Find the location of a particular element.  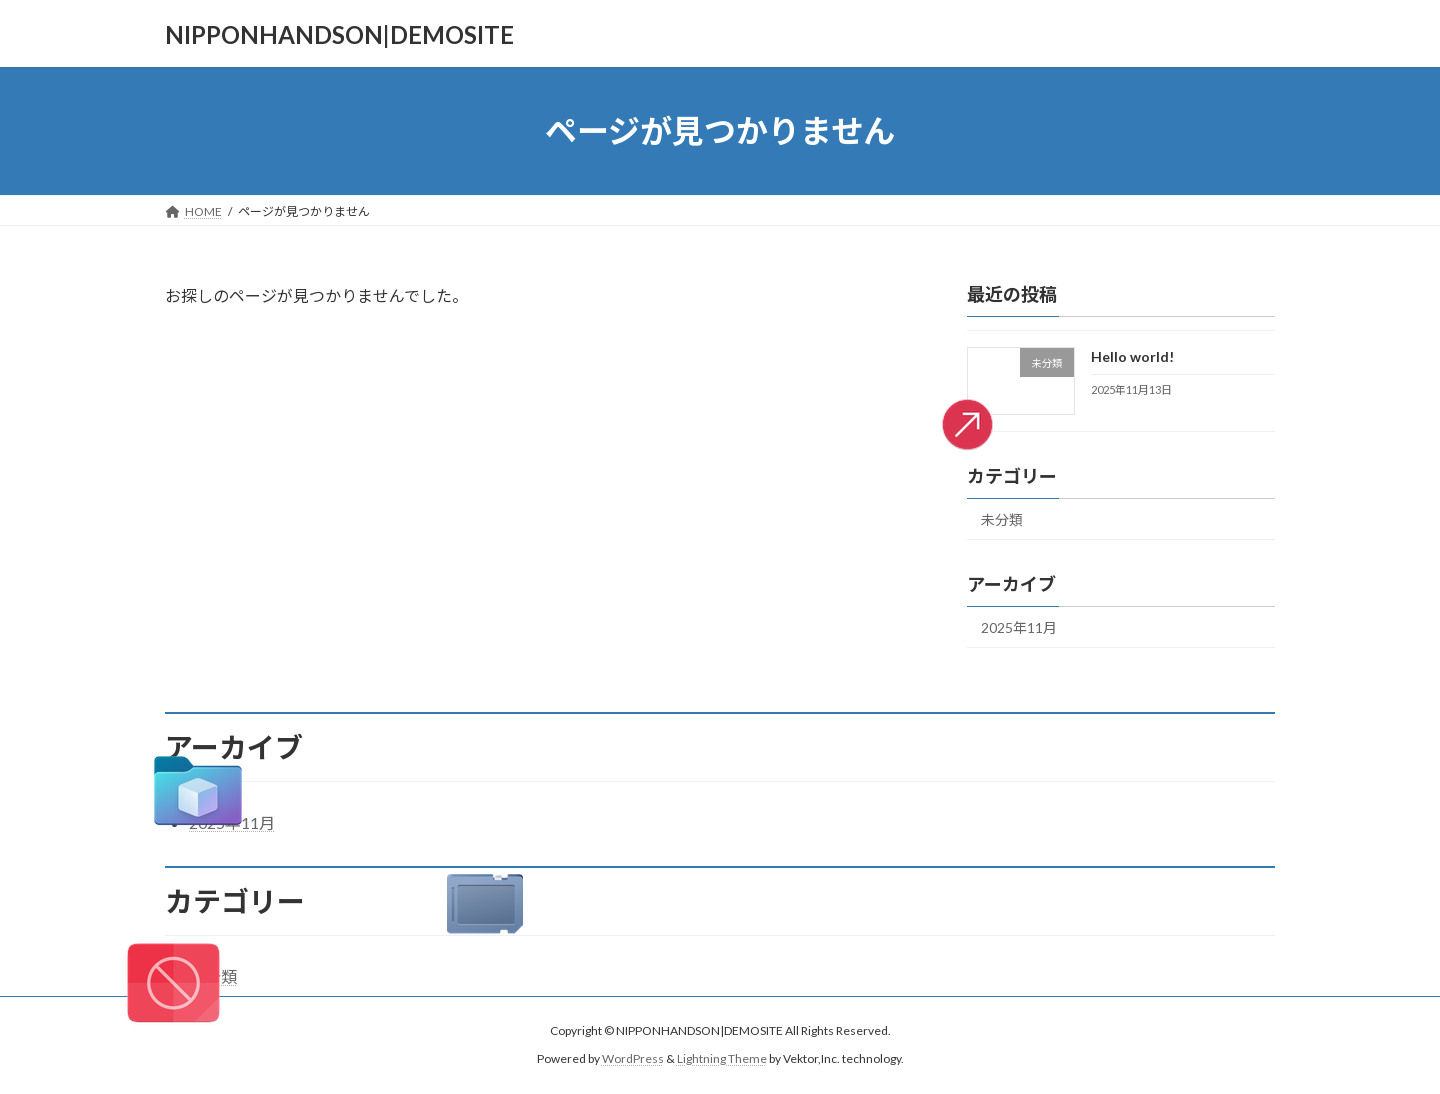

save the current file or document is located at coordinates (485, 905).